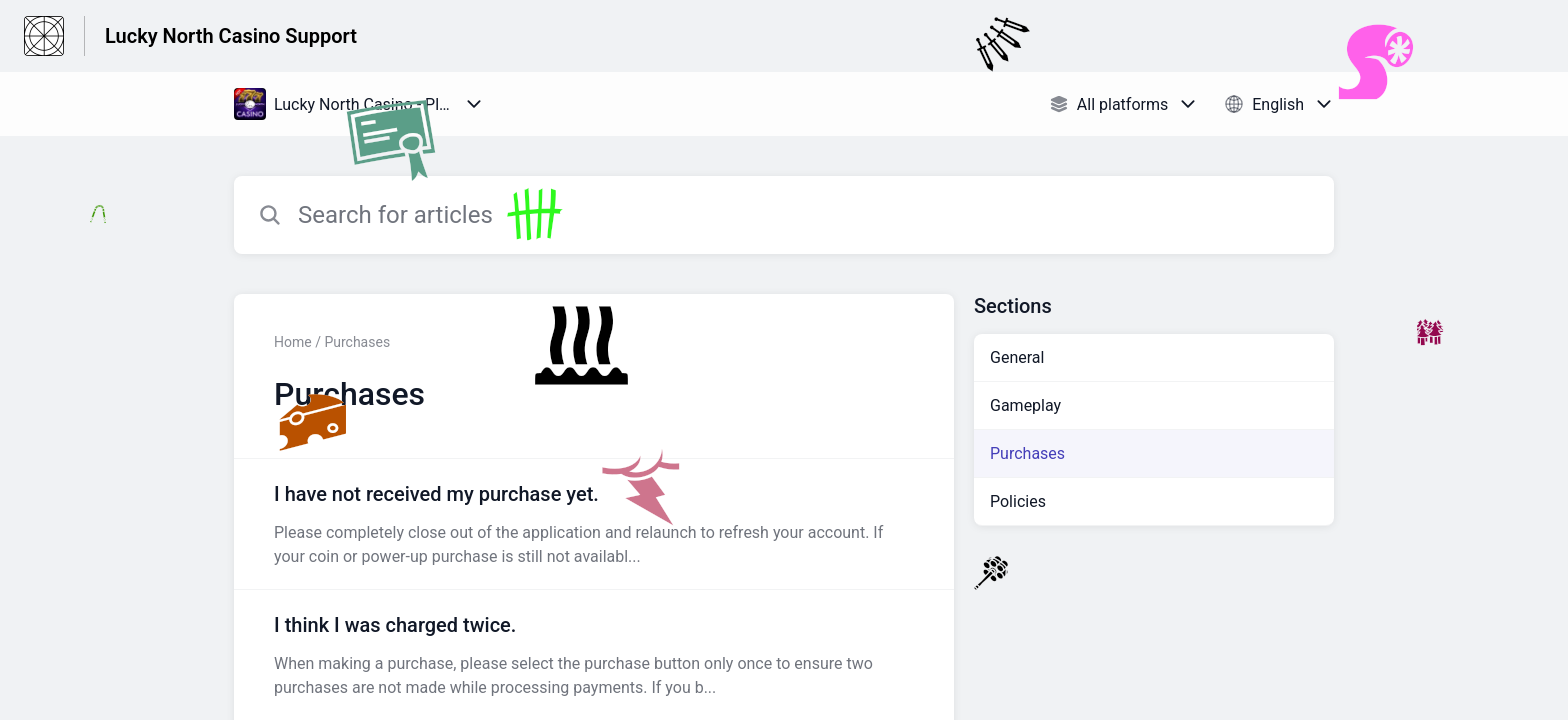 The width and height of the screenshot is (1568, 720). What do you see at coordinates (581, 345) in the screenshot?
I see `indicates a hot surface warning` at bounding box center [581, 345].